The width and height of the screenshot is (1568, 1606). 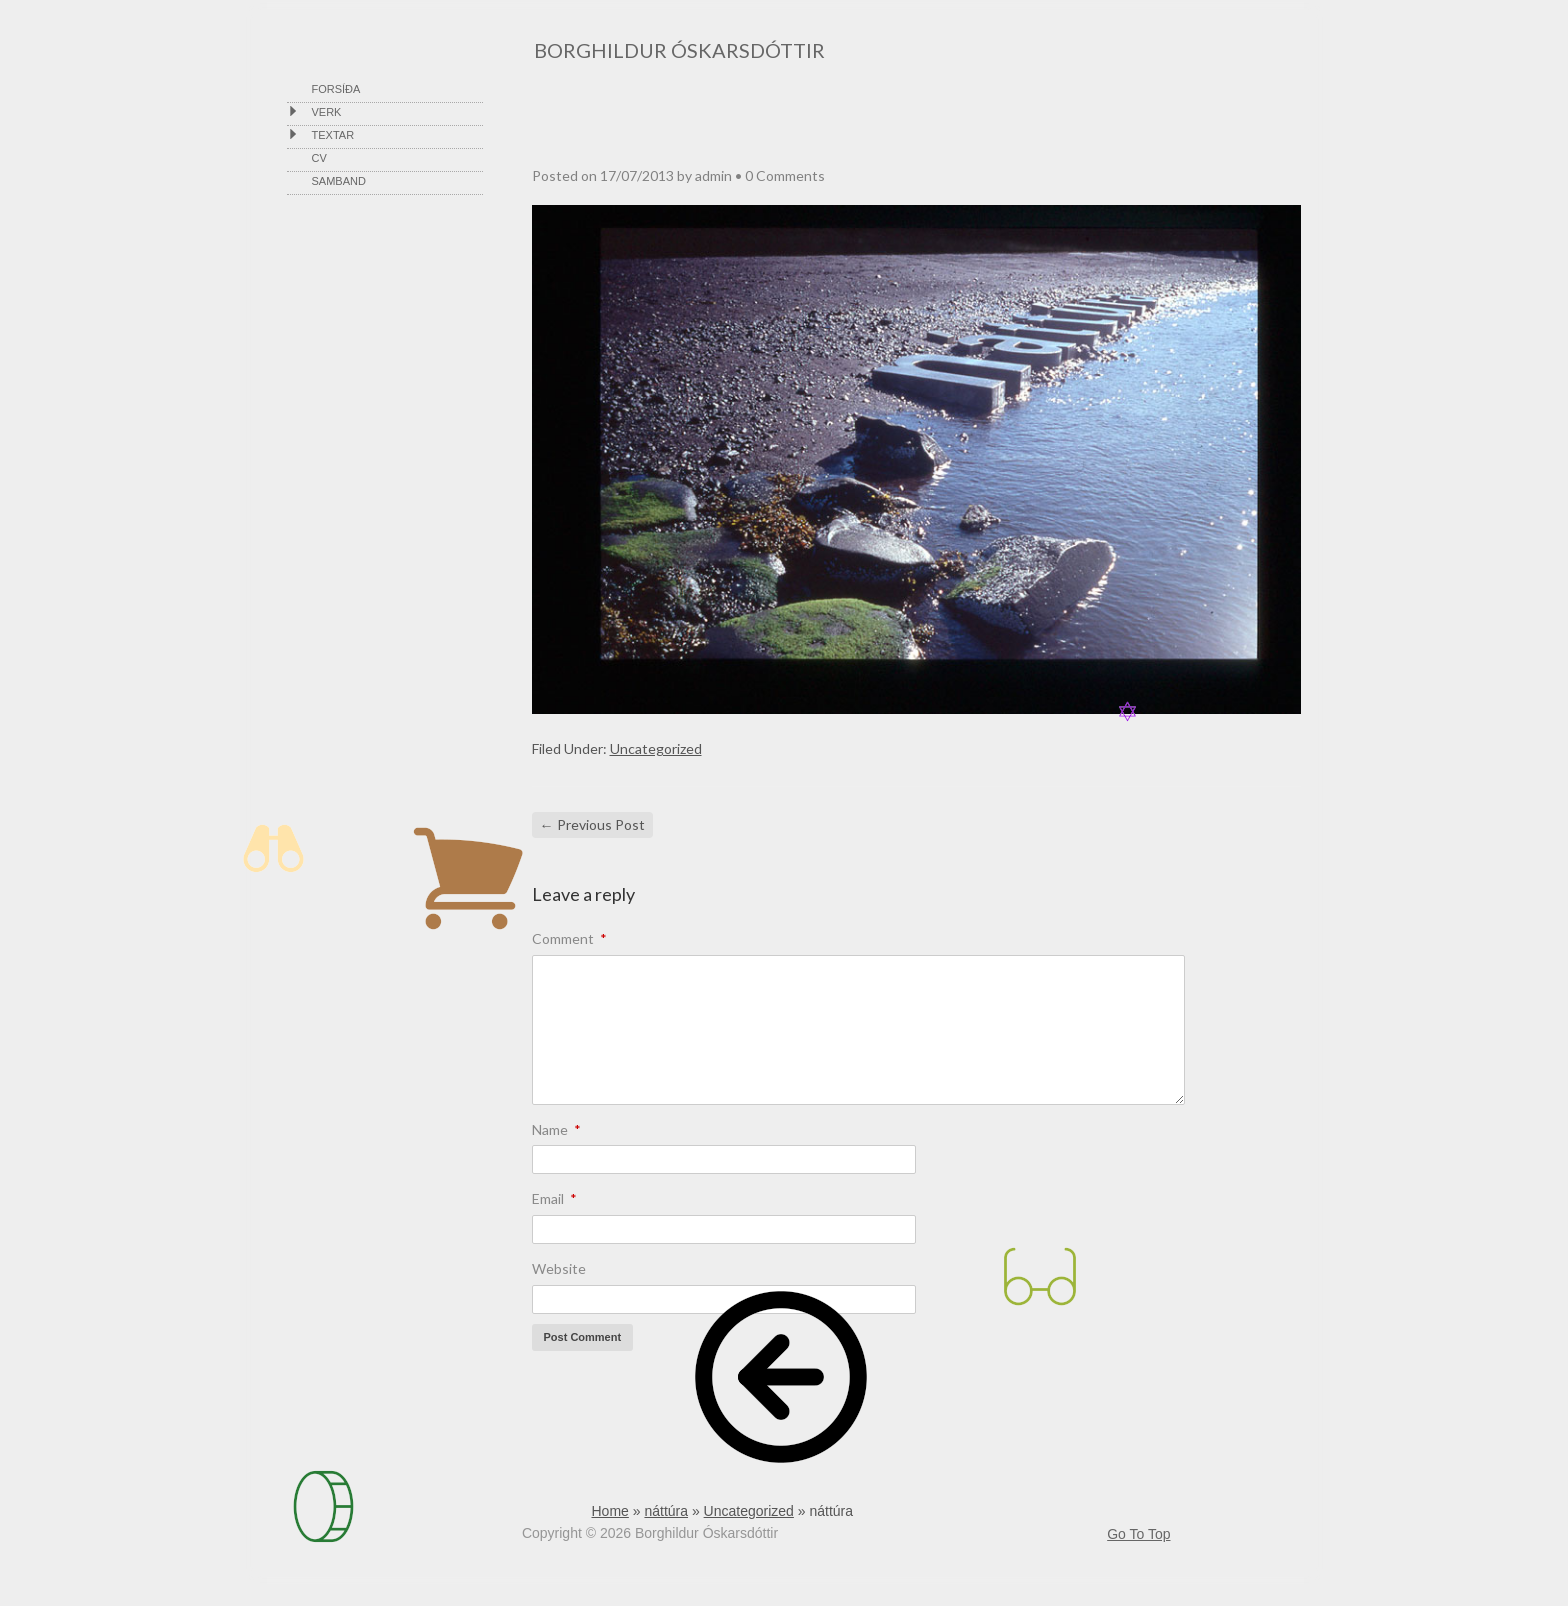 I want to click on view coin or currency balance, so click(x=323, y=1506).